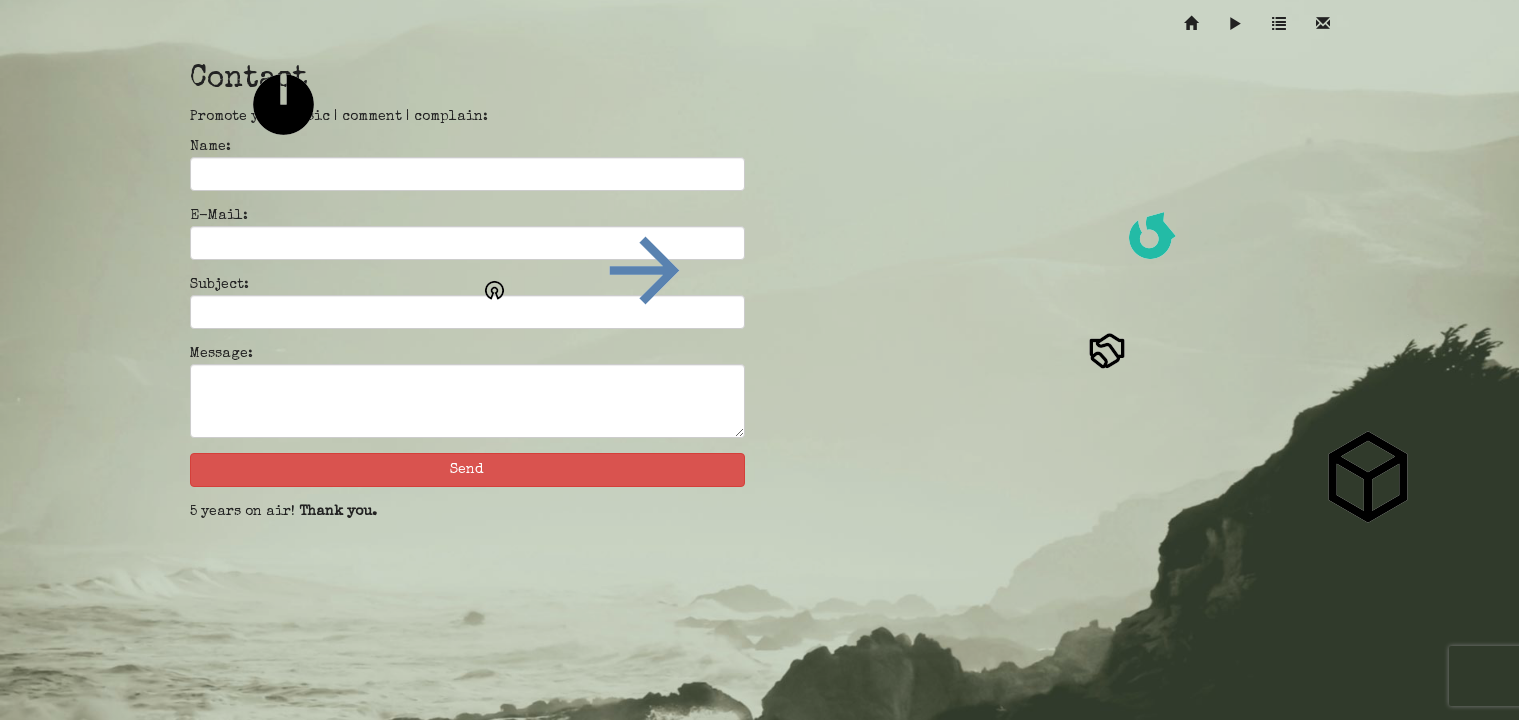 This screenshot has height=720, width=1519. What do you see at coordinates (644, 270) in the screenshot?
I see `navigate to the next item or screen` at bounding box center [644, 270].